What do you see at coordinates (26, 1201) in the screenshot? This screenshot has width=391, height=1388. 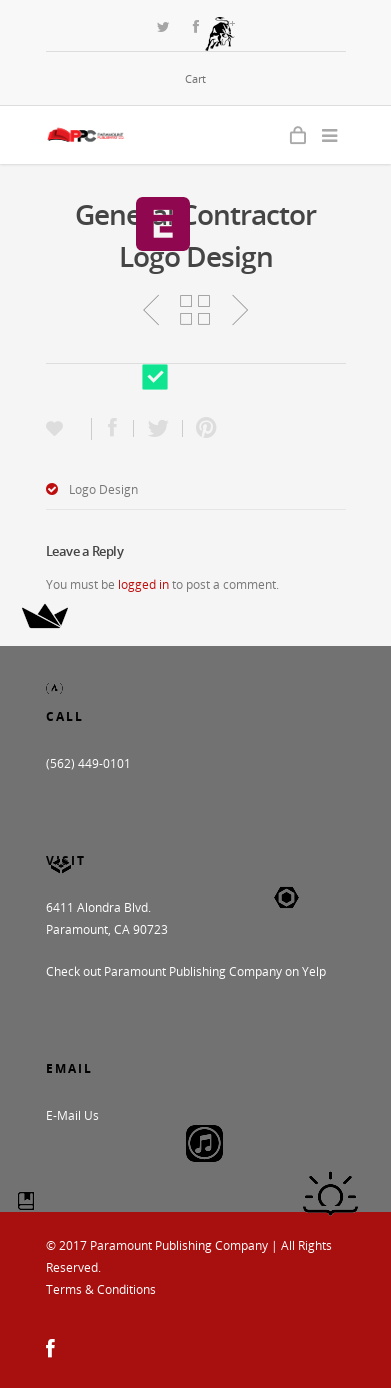 I see `view bookmarked items` at bounding box center [26, 1201].